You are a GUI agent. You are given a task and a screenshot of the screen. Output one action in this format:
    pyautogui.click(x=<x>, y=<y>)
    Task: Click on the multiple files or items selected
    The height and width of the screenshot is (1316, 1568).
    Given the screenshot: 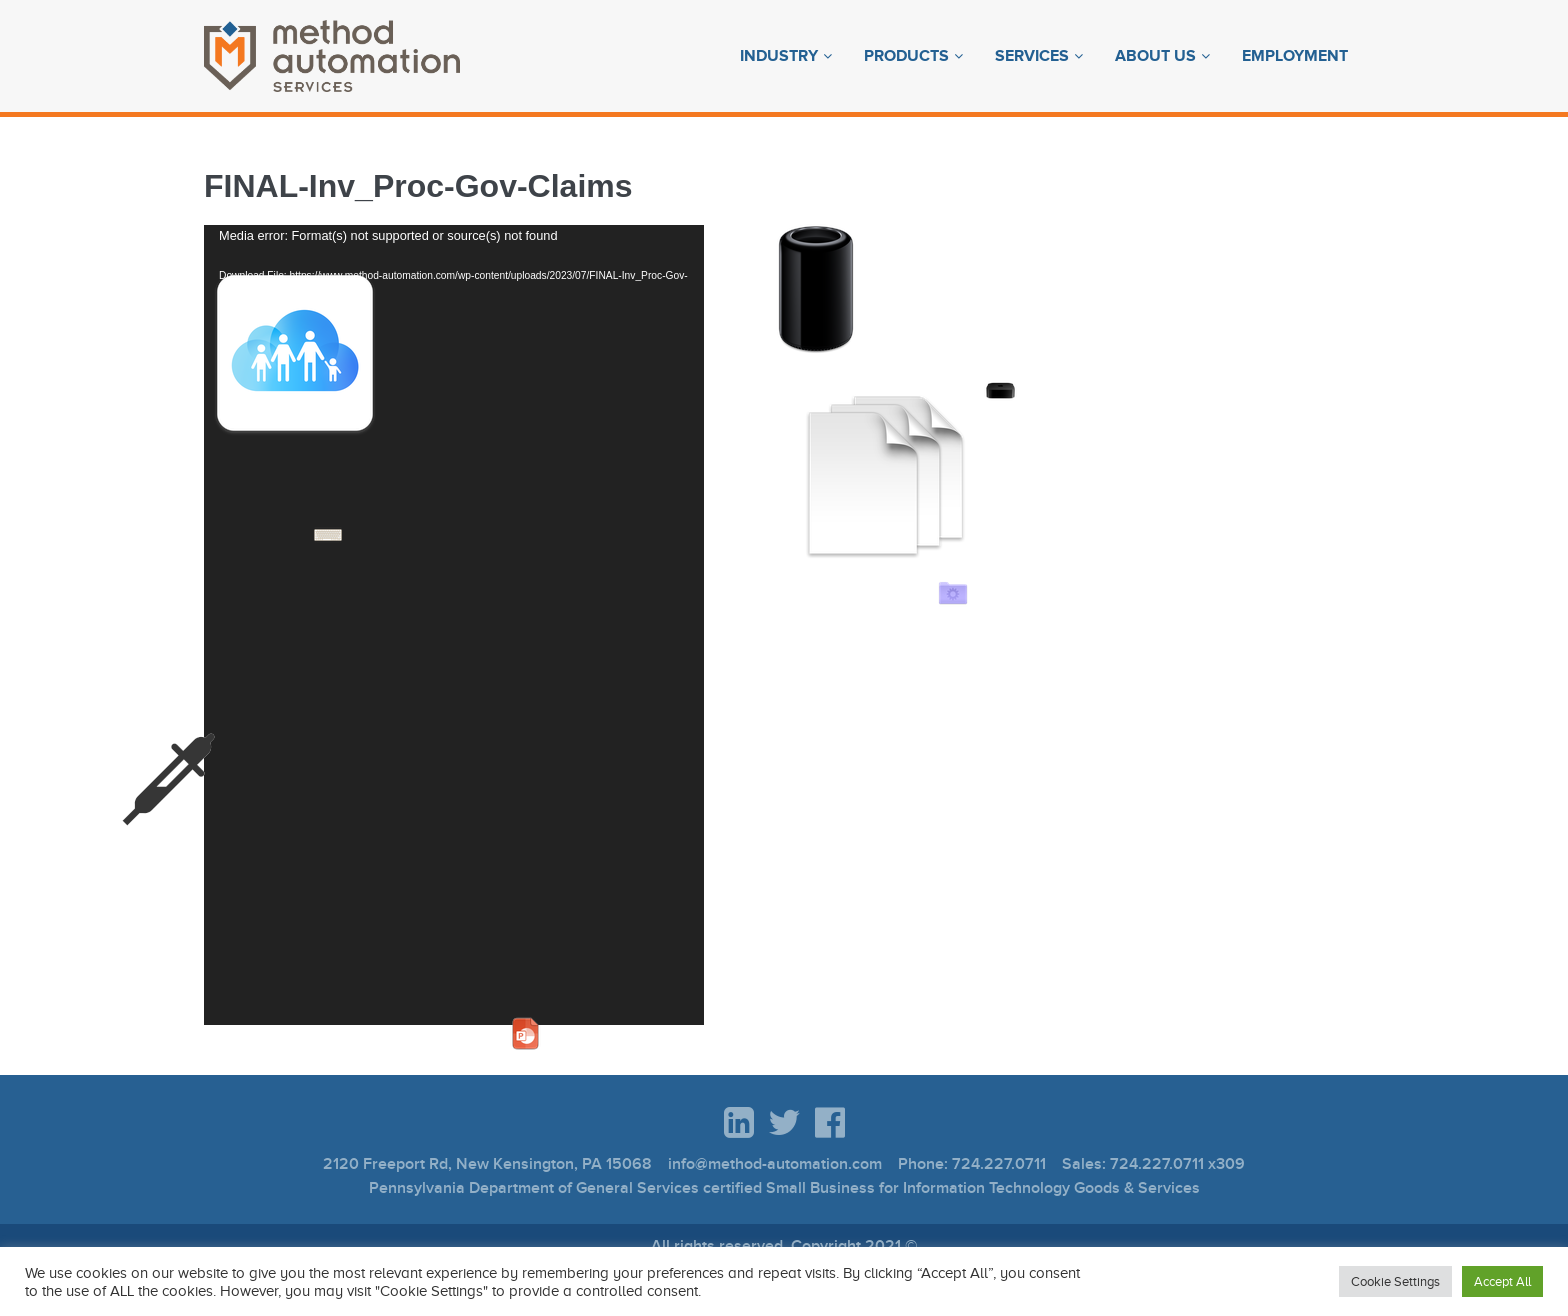 What is the action you would take?
    pyautogui.click(x=885, y=478)
    